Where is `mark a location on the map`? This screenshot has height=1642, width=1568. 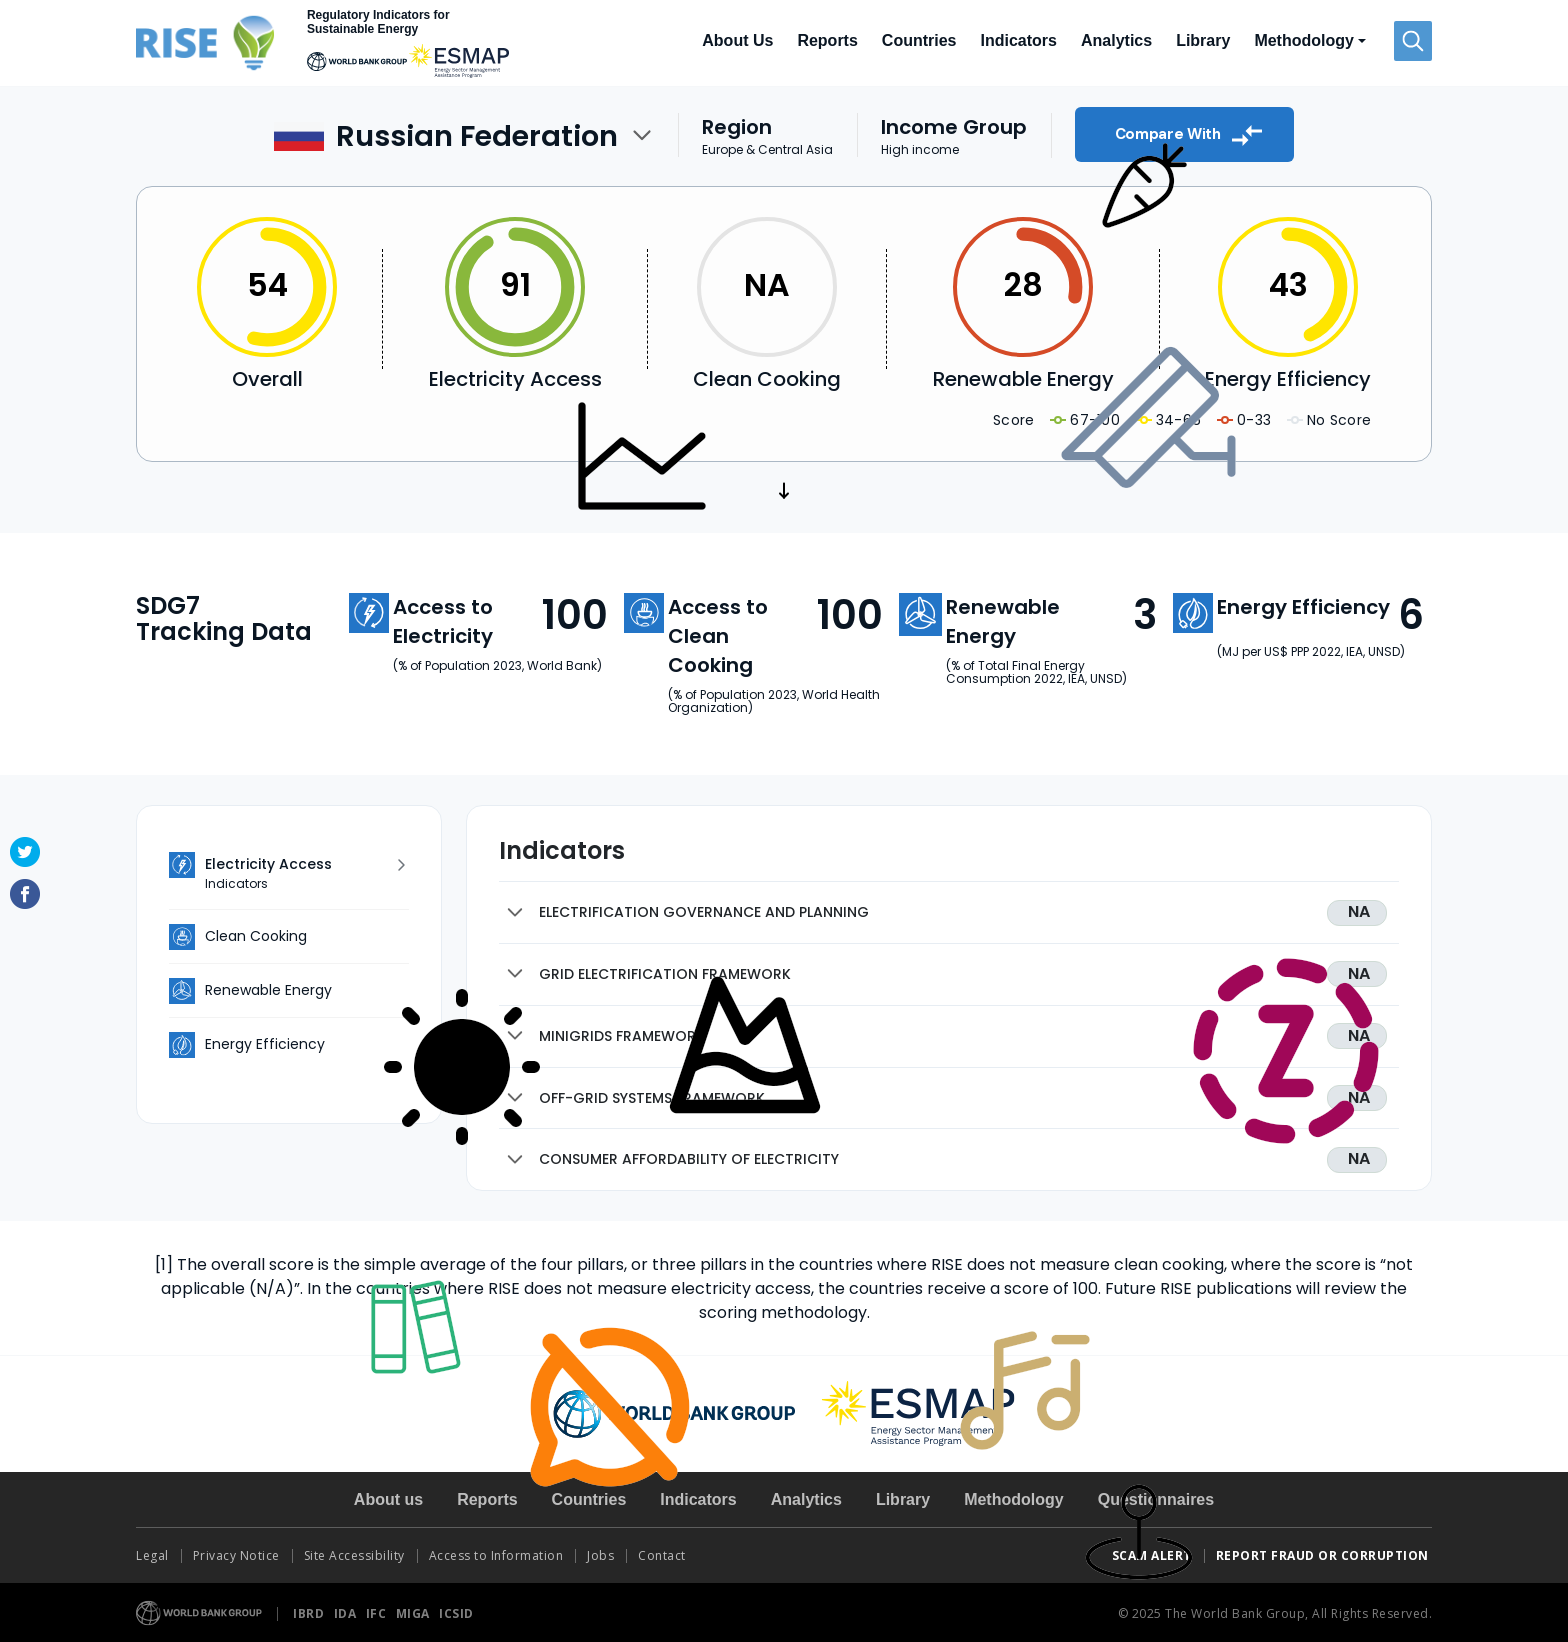
mark a location on the map is located at coordinates (1139, 1534).